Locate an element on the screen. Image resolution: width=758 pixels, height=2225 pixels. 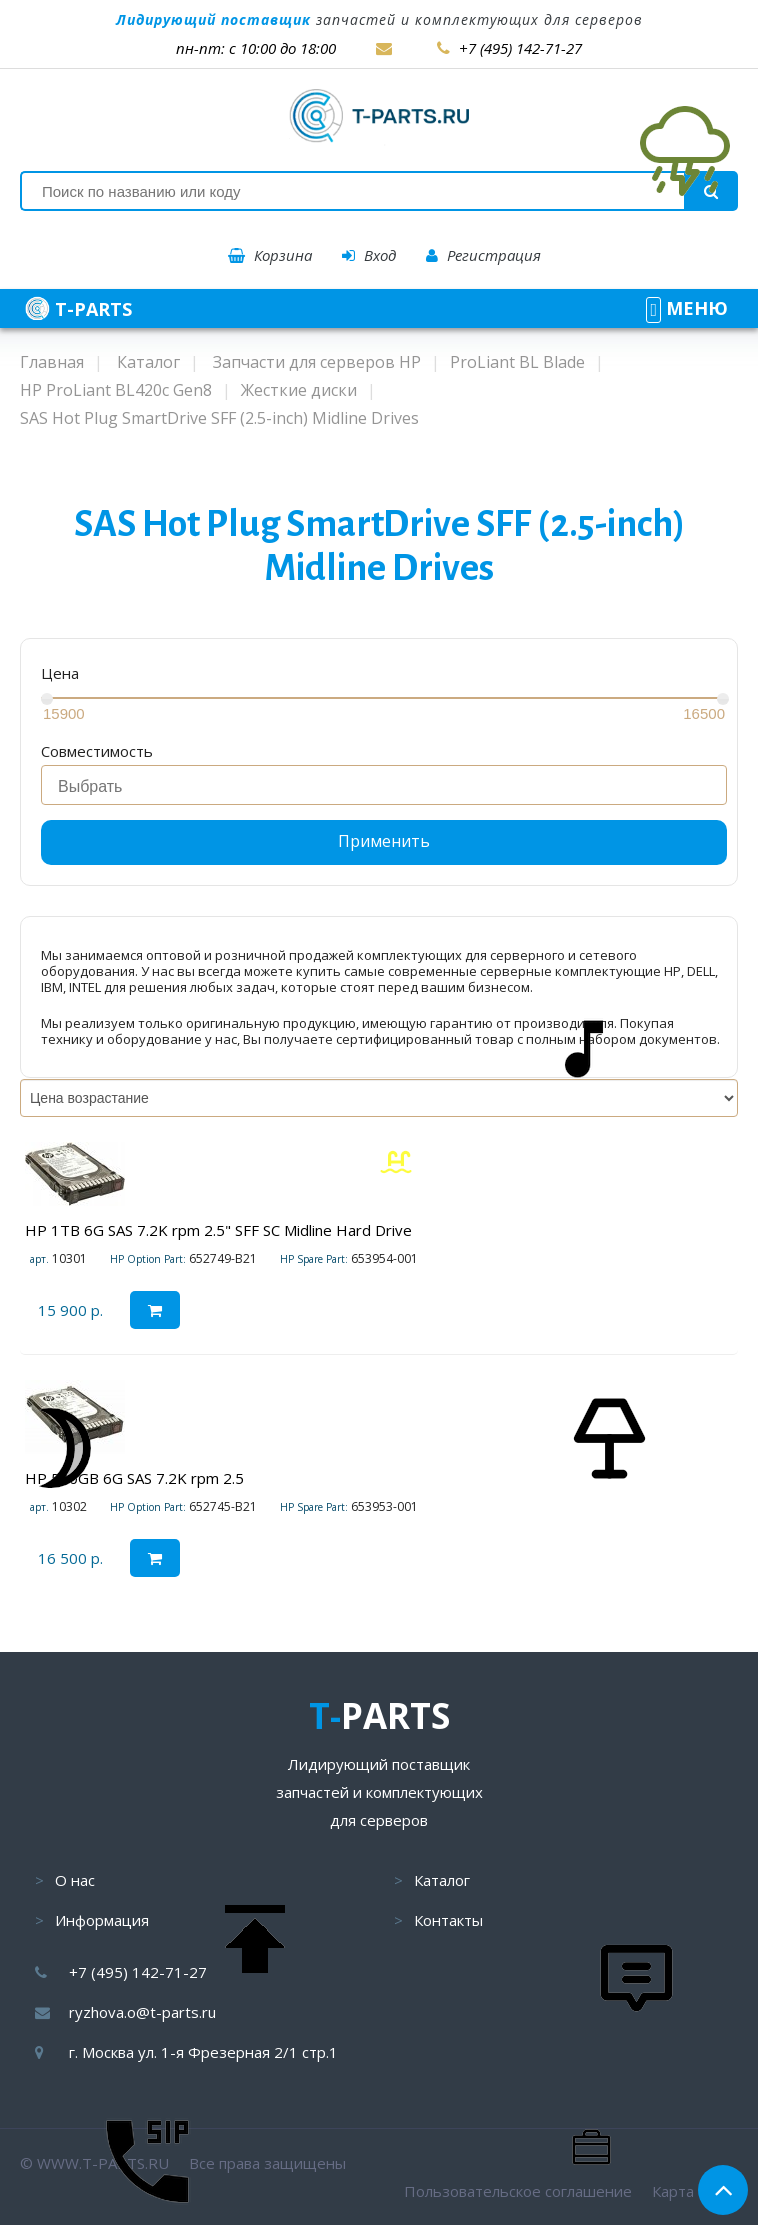
access music or audio player is located at coordinates (584, 1049).